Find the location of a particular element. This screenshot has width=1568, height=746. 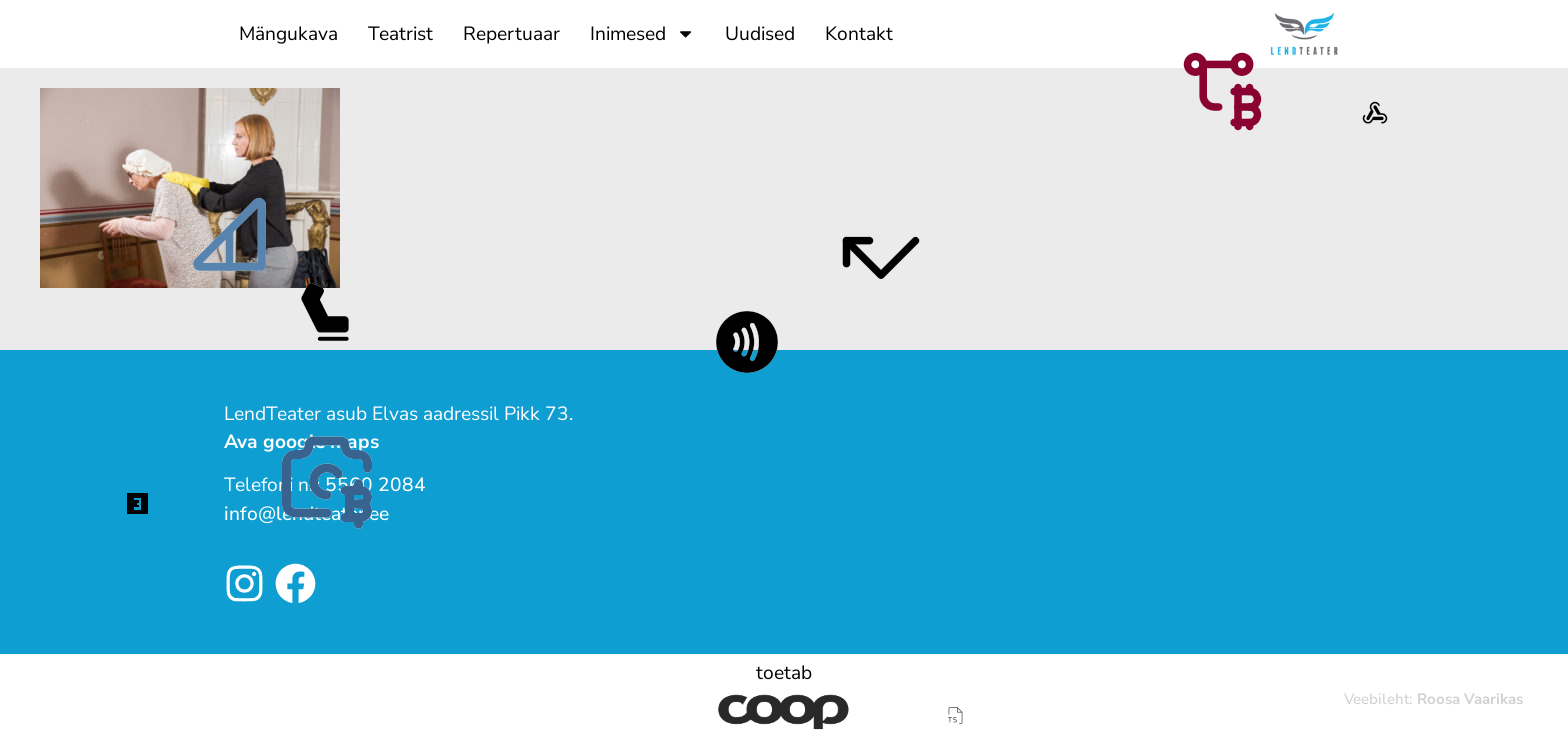

select option 3 from a numbered list is located at coordinates (138, 504).